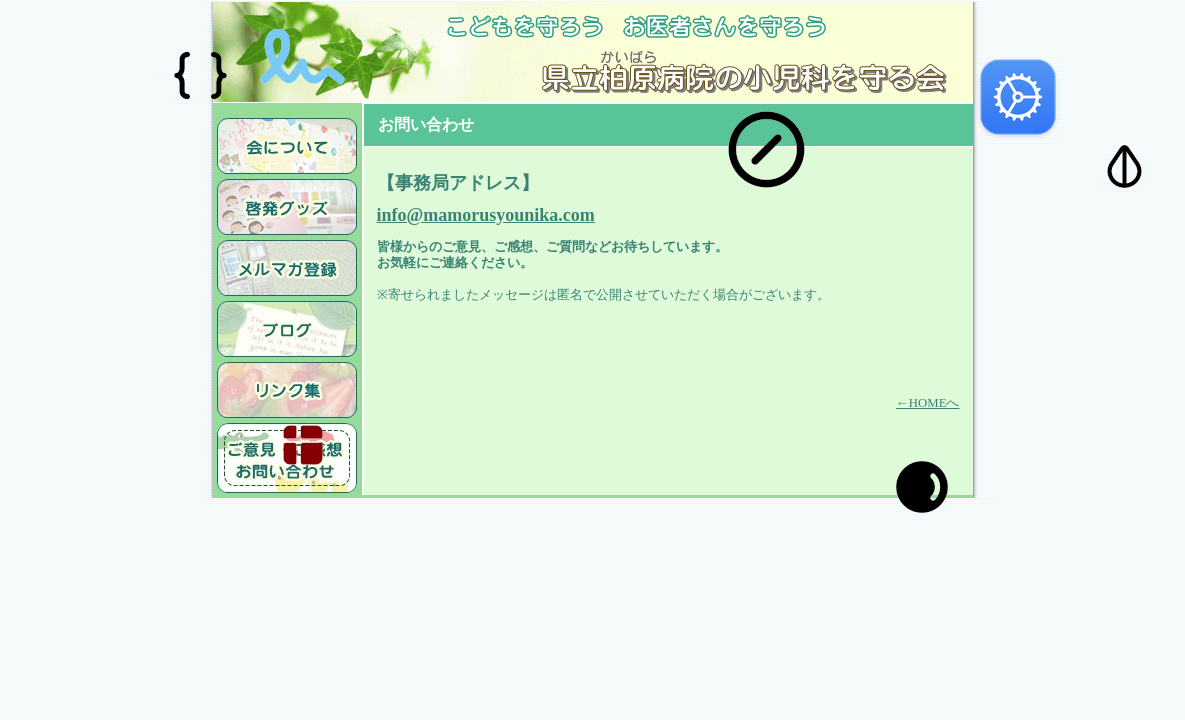  What do you see at coordinates (922, 487) in the screenshot?
I see `apply inner shadow effect to the right side` at bounding box center [922, 487].